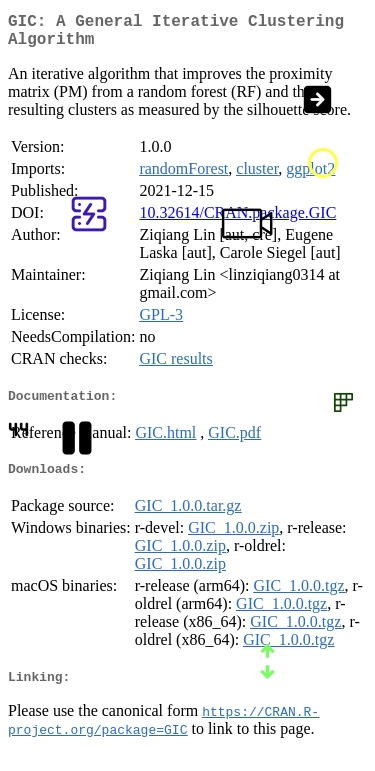 The image size is (375, 771). Describe the element at coordinates (77, 438) in the screenshot. I see `pause media playback` at that location.